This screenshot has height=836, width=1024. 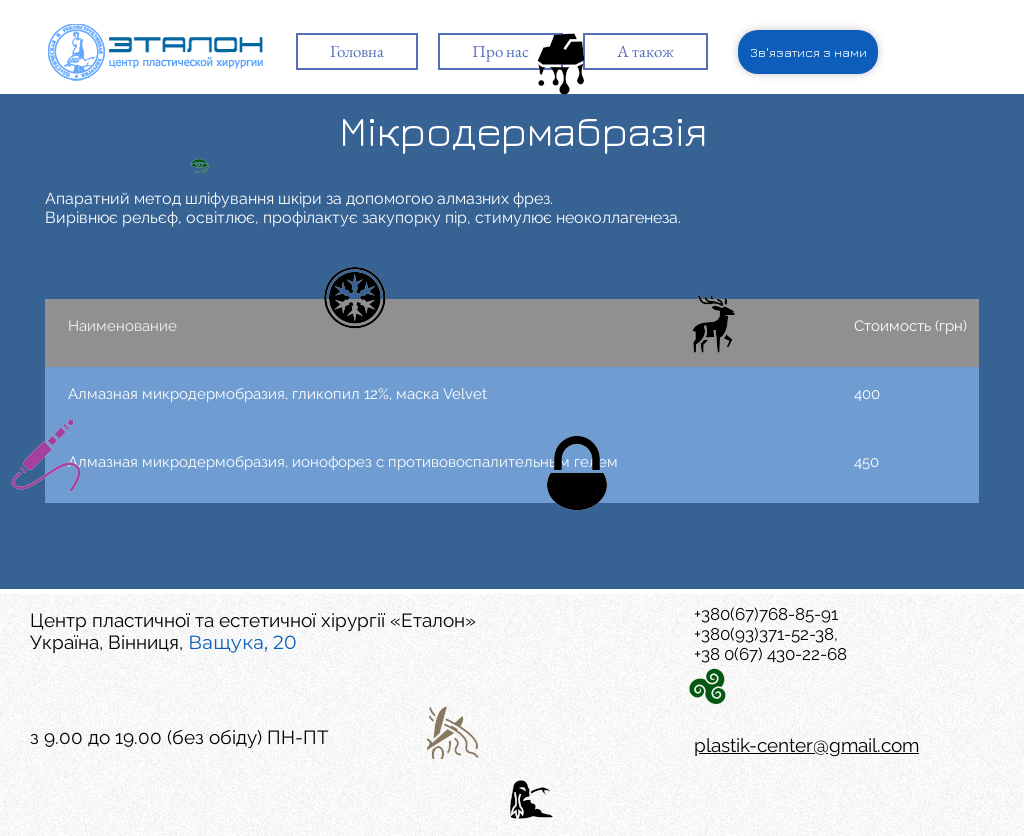 What do you see at coordinates (453, 732) in the screenshot?
I see `cut or trim hair` at bounding box center [453, 732].